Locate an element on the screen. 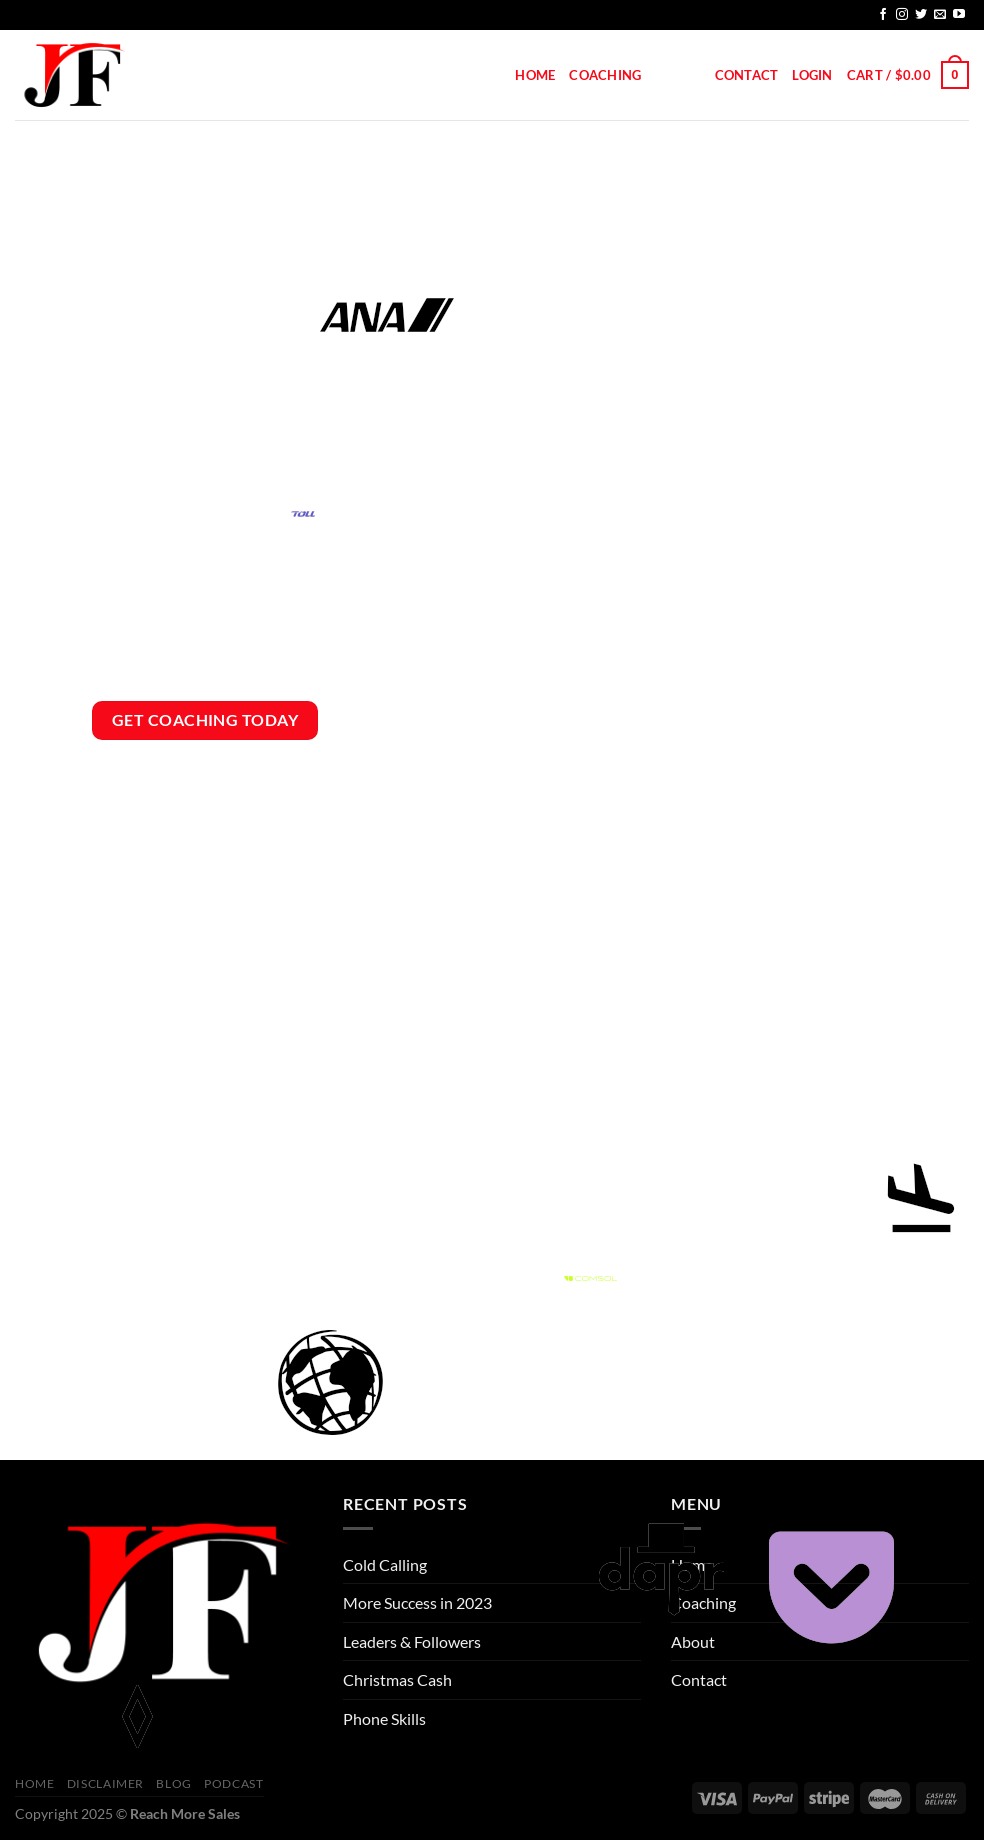 The width and height of the screenshot is (984, 1840). COMSOL multiphysics simulation software logo is located at coordinates (590, 1278).